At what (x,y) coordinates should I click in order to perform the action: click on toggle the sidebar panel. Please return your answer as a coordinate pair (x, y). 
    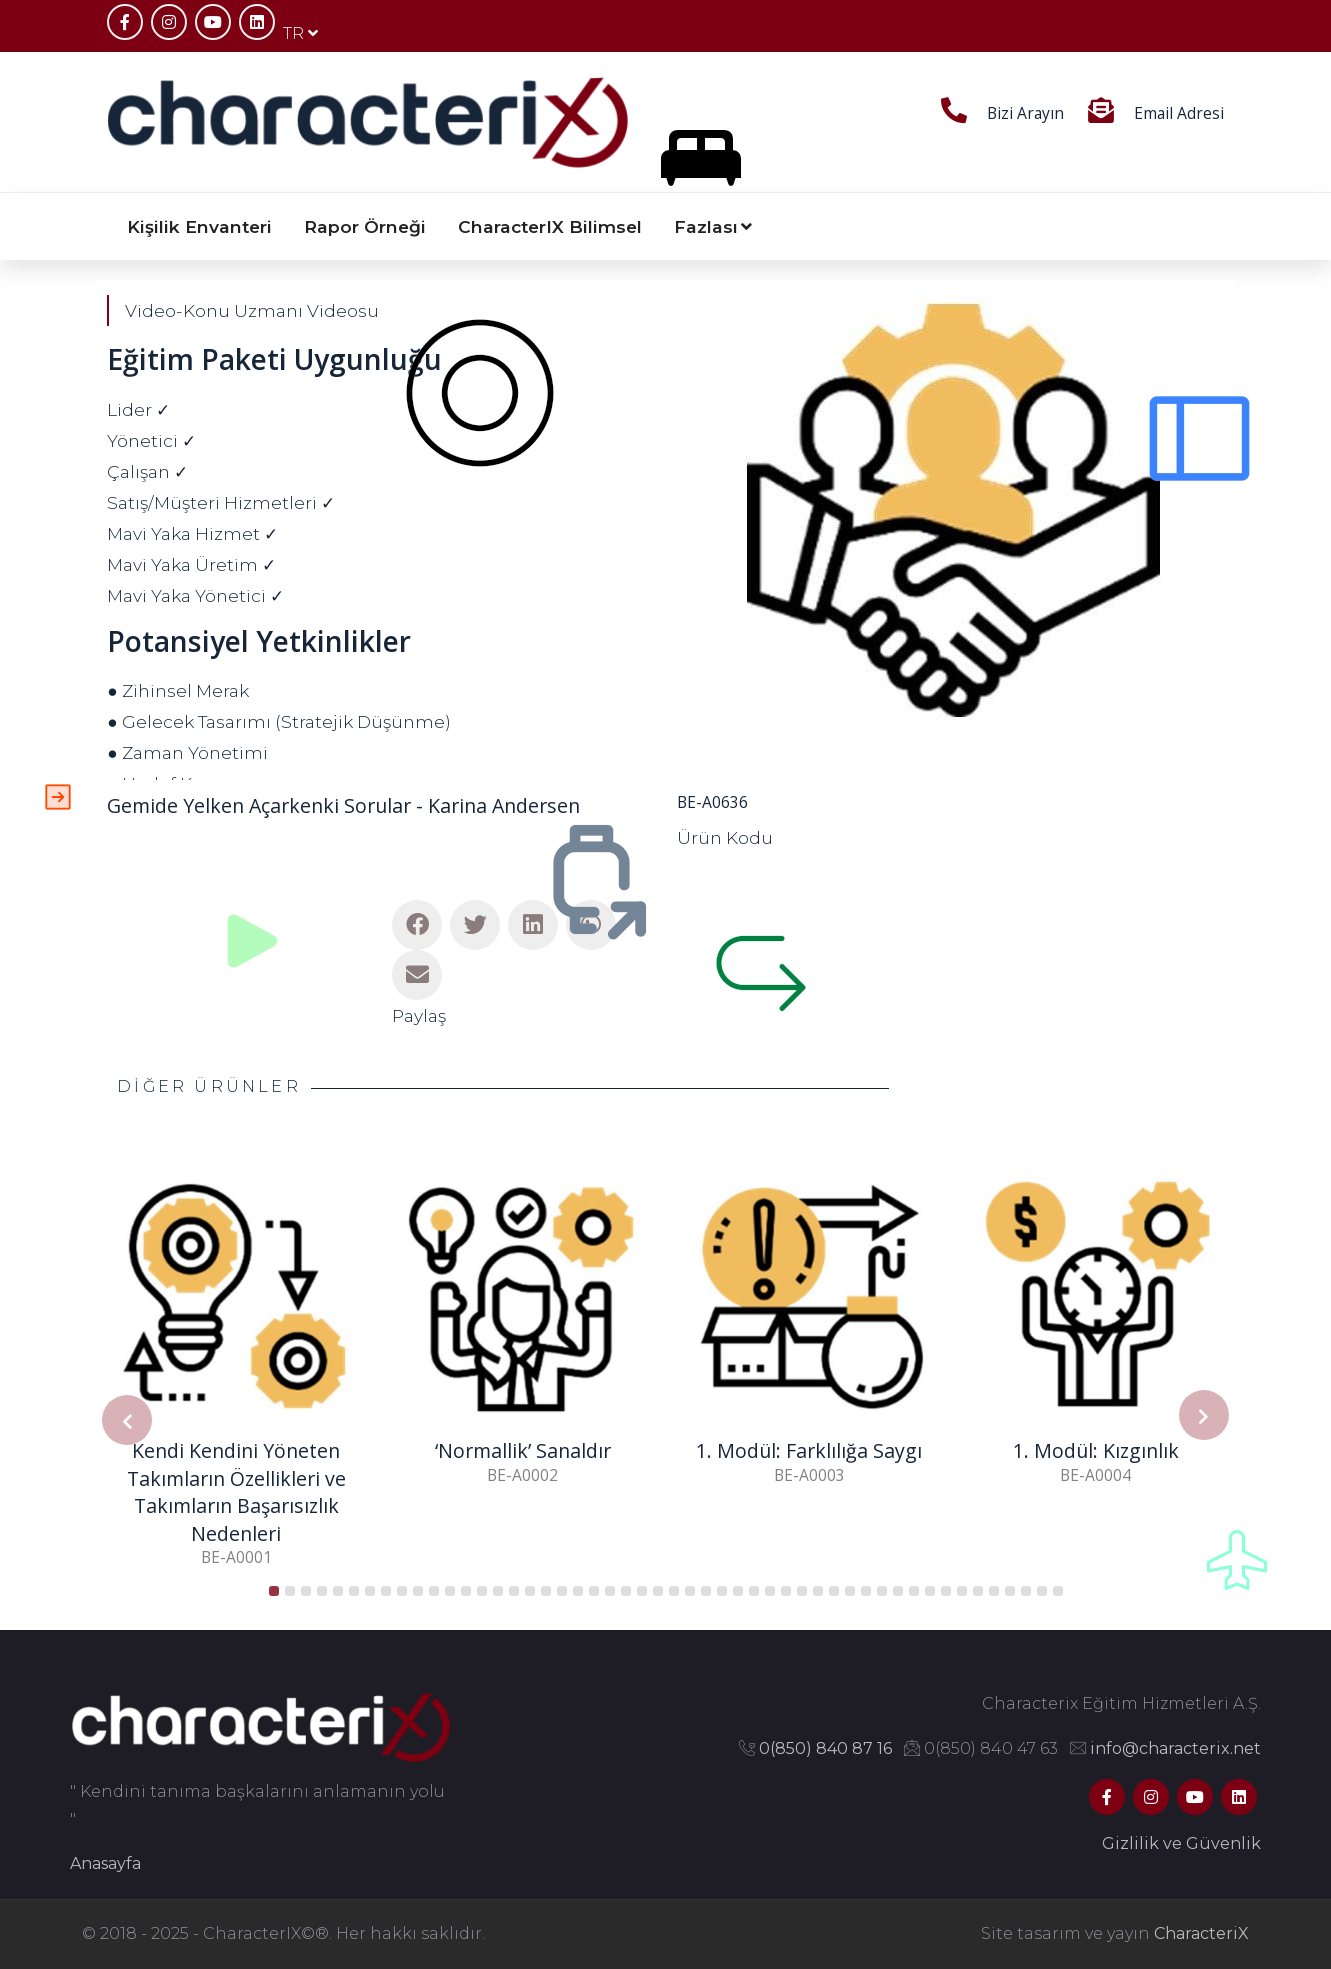
    Looking at the image, I should click on (1199, 438).